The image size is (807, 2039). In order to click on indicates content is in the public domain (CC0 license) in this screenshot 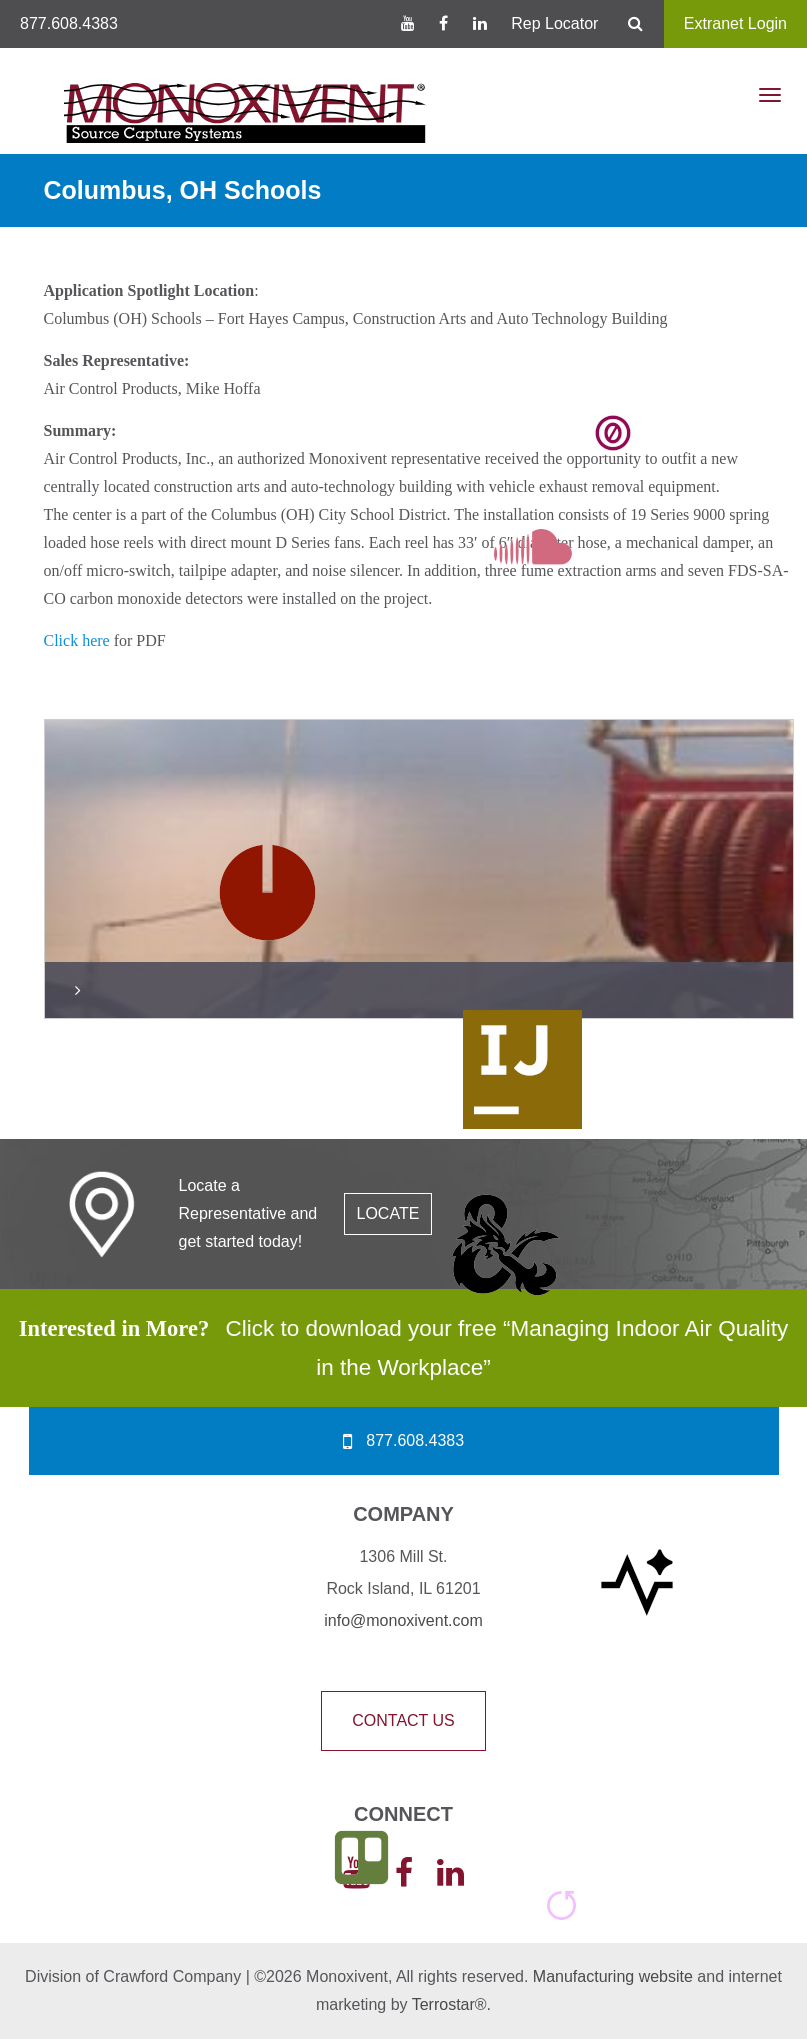, I will do `click(613, 433)`.